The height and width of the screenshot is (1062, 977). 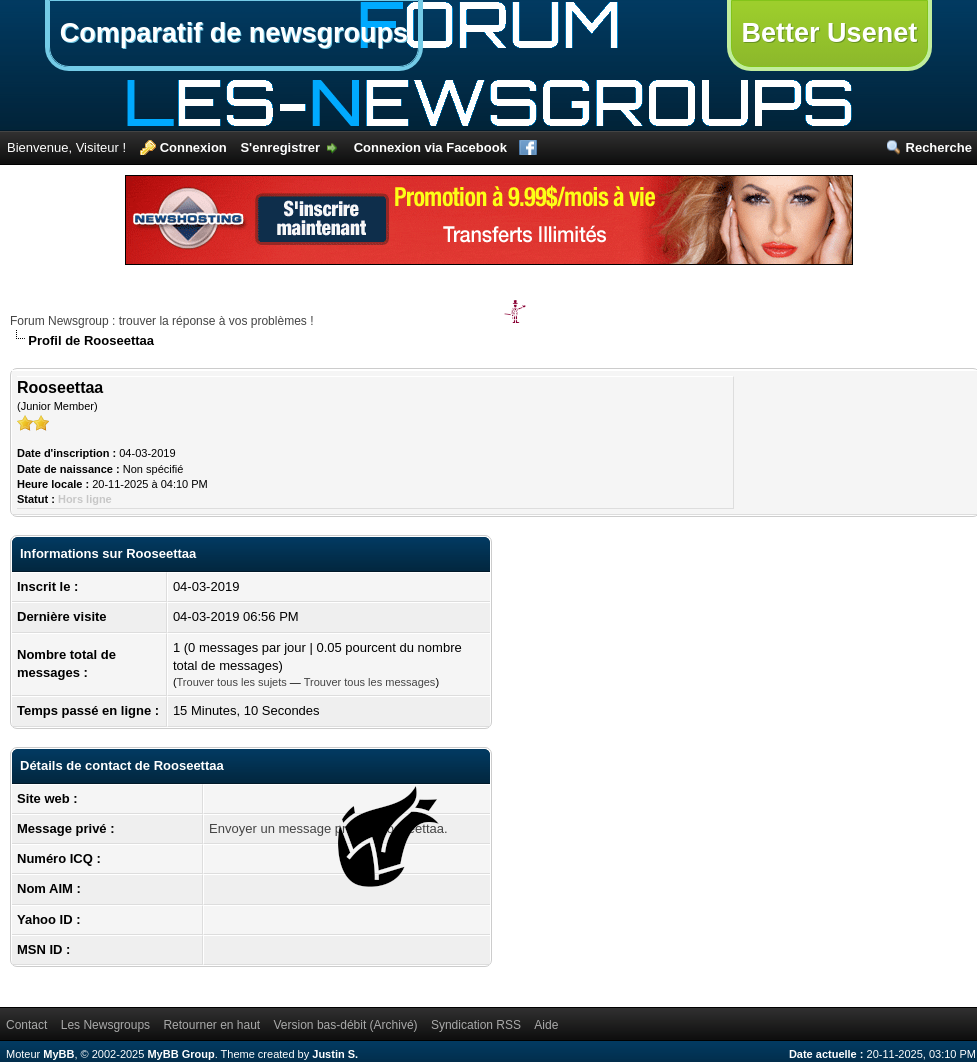 What do you see at coordinates (515, 311) in the screenshot?
I see `circus or entertainment category` at bounding box center [515, 311].